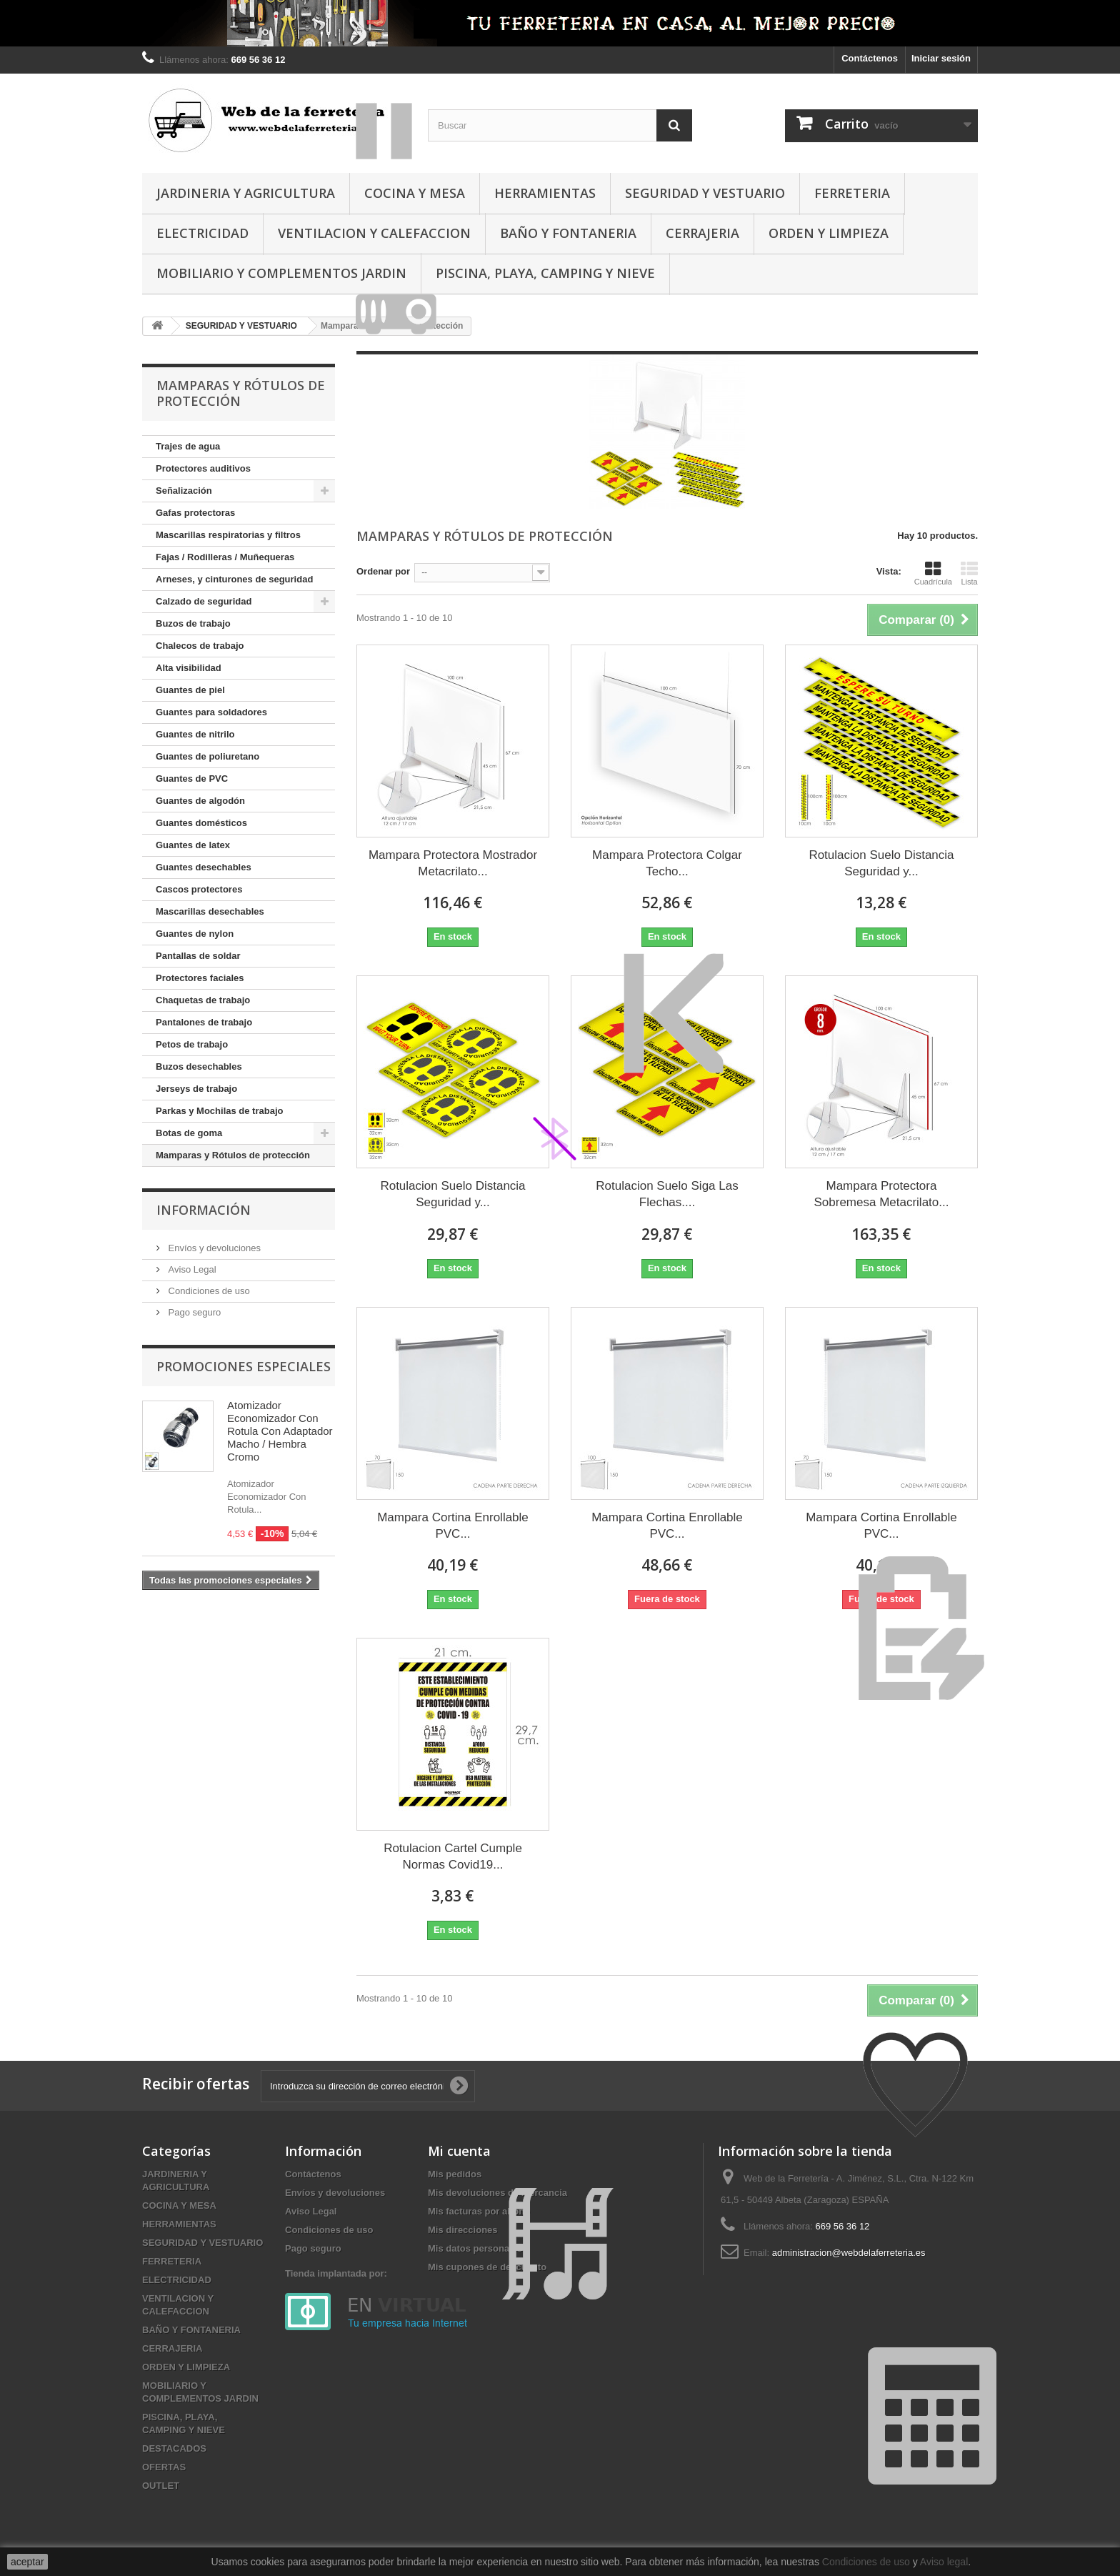  Describe the element at coordinates (915, 2084) in the screenshot. I see `add to favorites` at that location.